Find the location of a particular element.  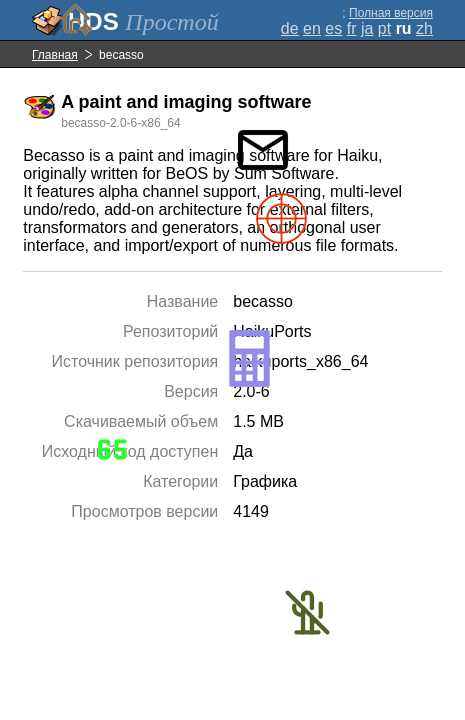

open your email inbox is located at coordinates (263, 150).